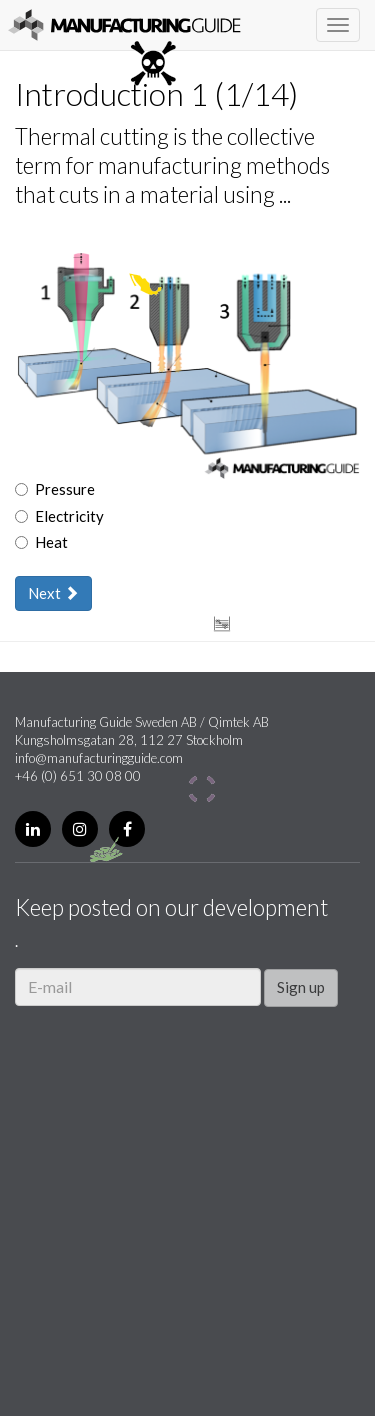 This screenshot has width=375, height=1416. What do you see at coordinates (106, 851) in the screenshot?
I see `browse charcuterie or appetizer menu options` at bounding box center [106, 851].